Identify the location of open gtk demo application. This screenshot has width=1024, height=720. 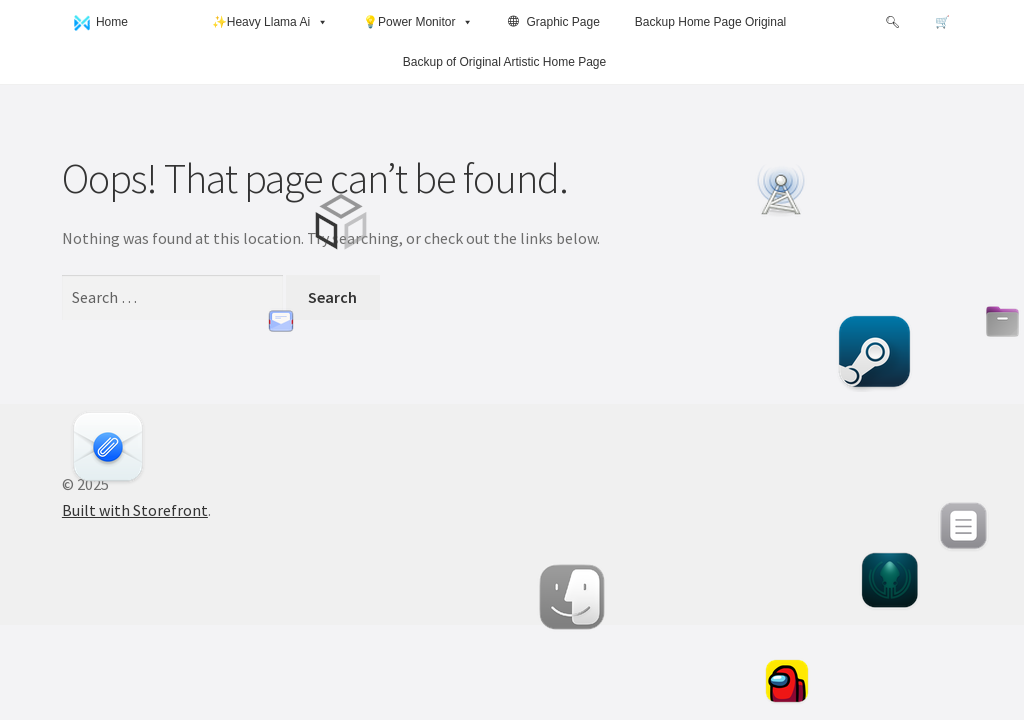
(341, 223).